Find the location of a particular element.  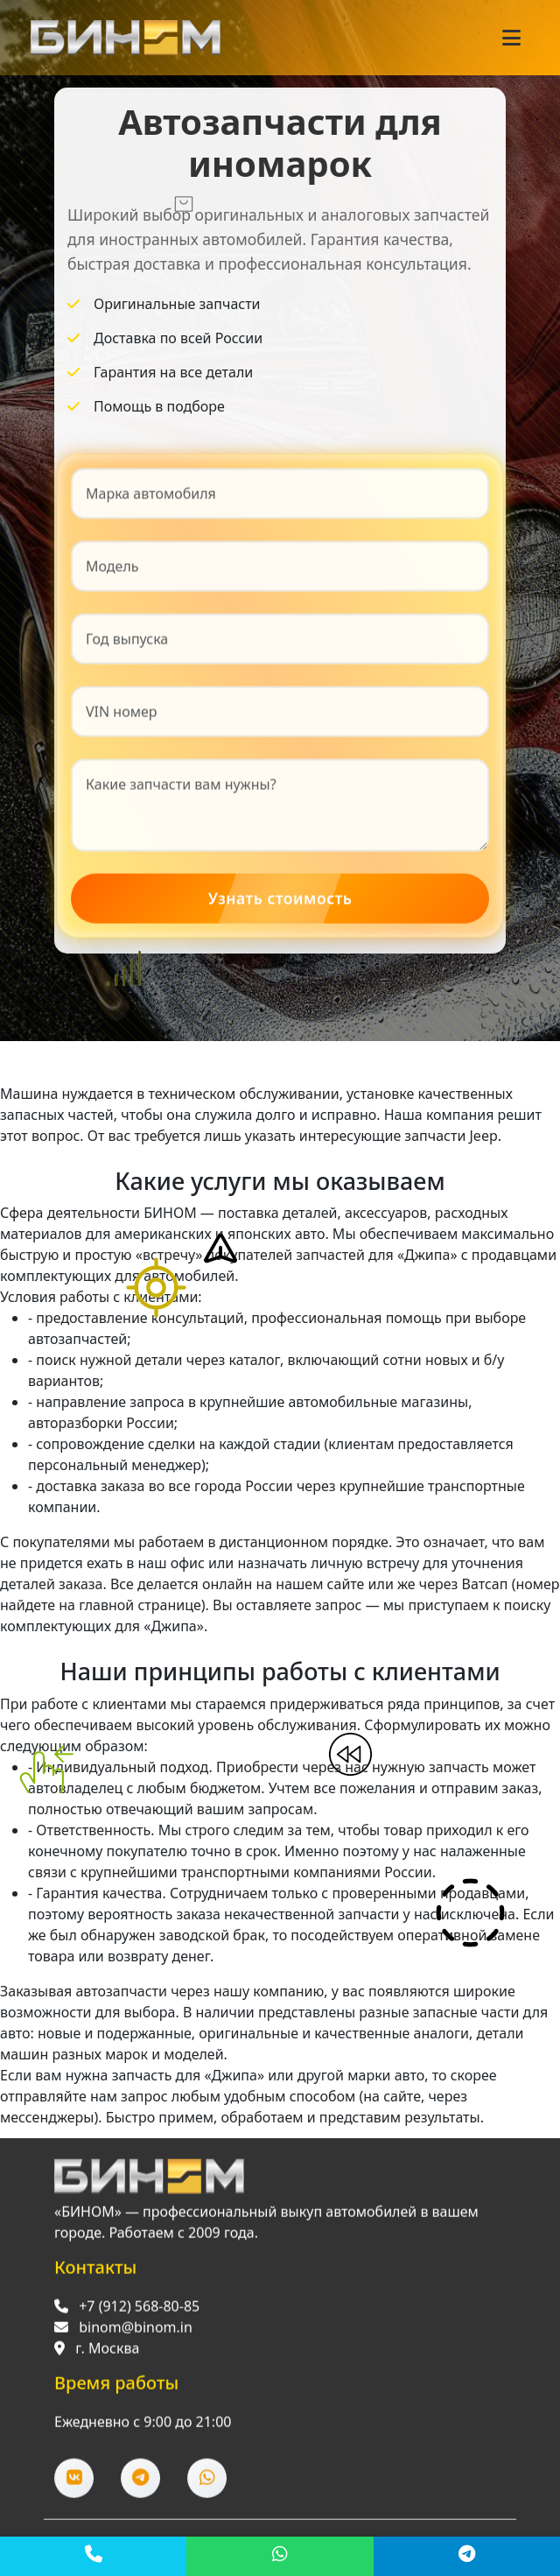

rewind or skip backward in media playback is located at coordinates (350, 1754).